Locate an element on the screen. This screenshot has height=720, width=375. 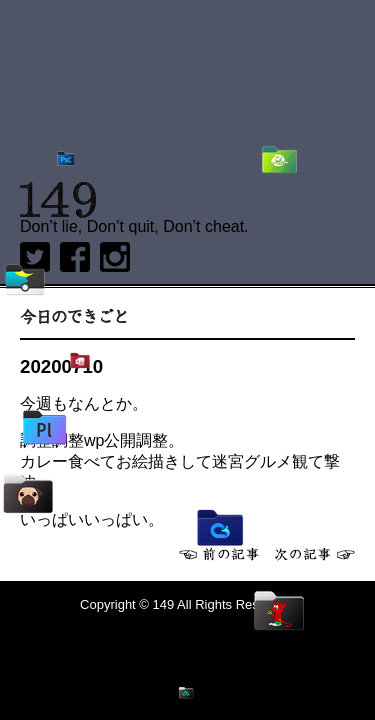
open GameJolt game files folder is located at coordinates (279, 160).